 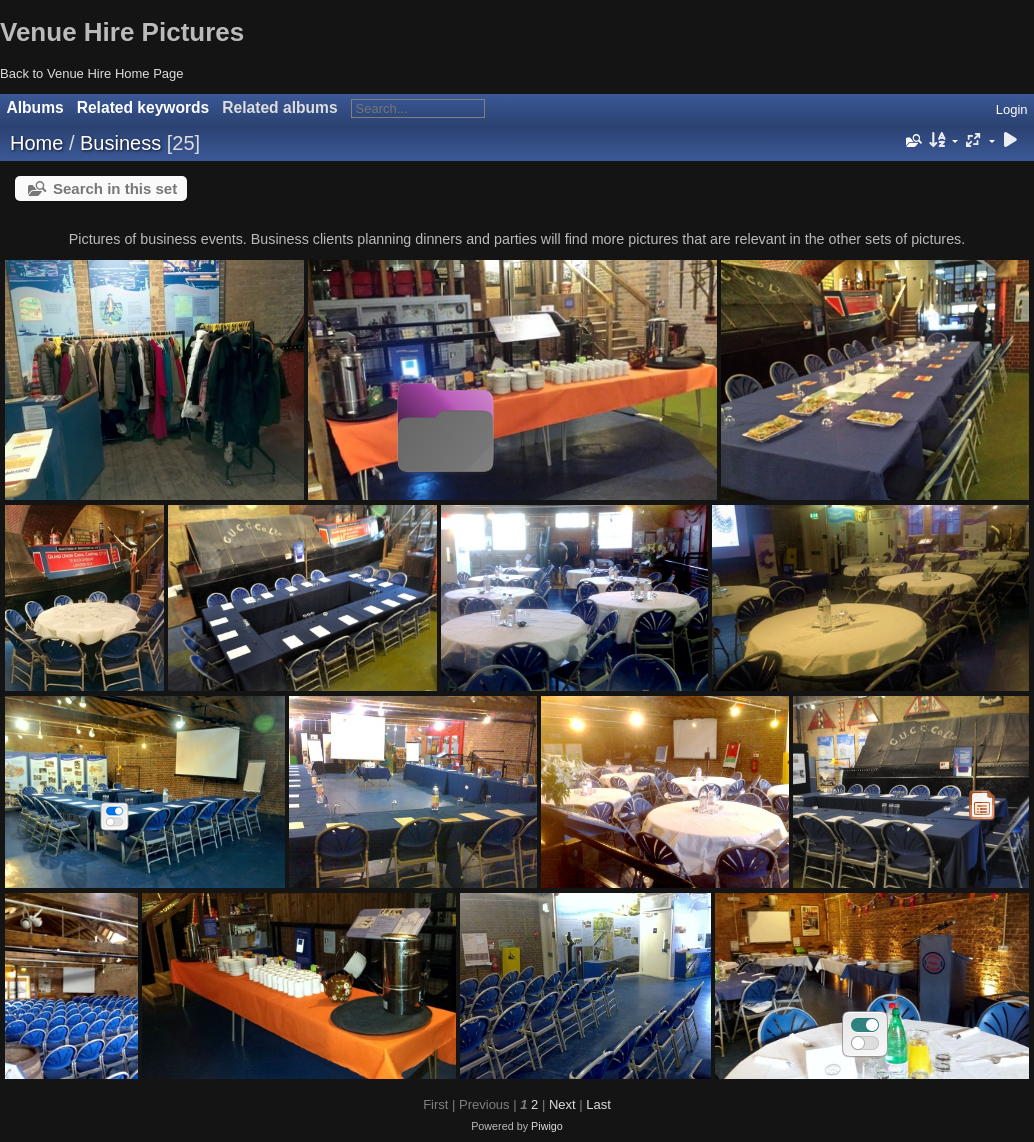 I want to click on open desktop preferences or settings, so click(x=114, y=816).